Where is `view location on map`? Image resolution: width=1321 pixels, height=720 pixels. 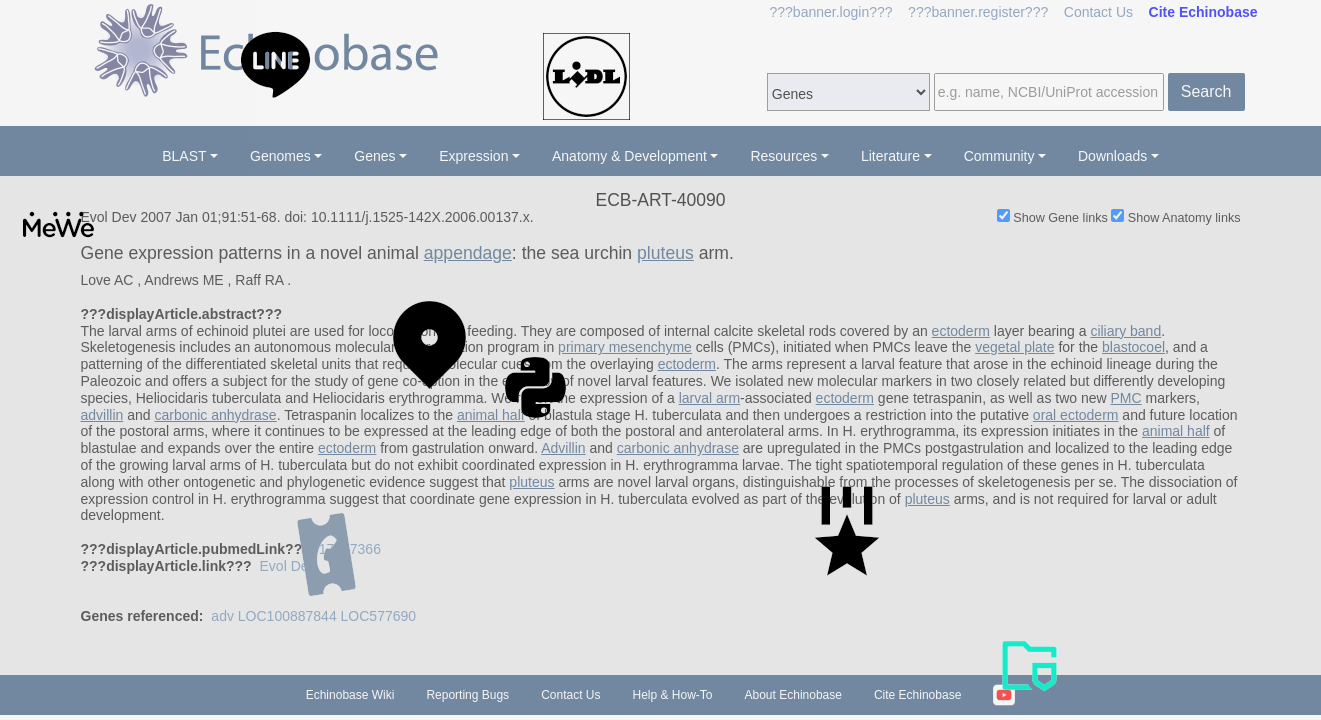 view location on map is located at coordinates (429, 341).